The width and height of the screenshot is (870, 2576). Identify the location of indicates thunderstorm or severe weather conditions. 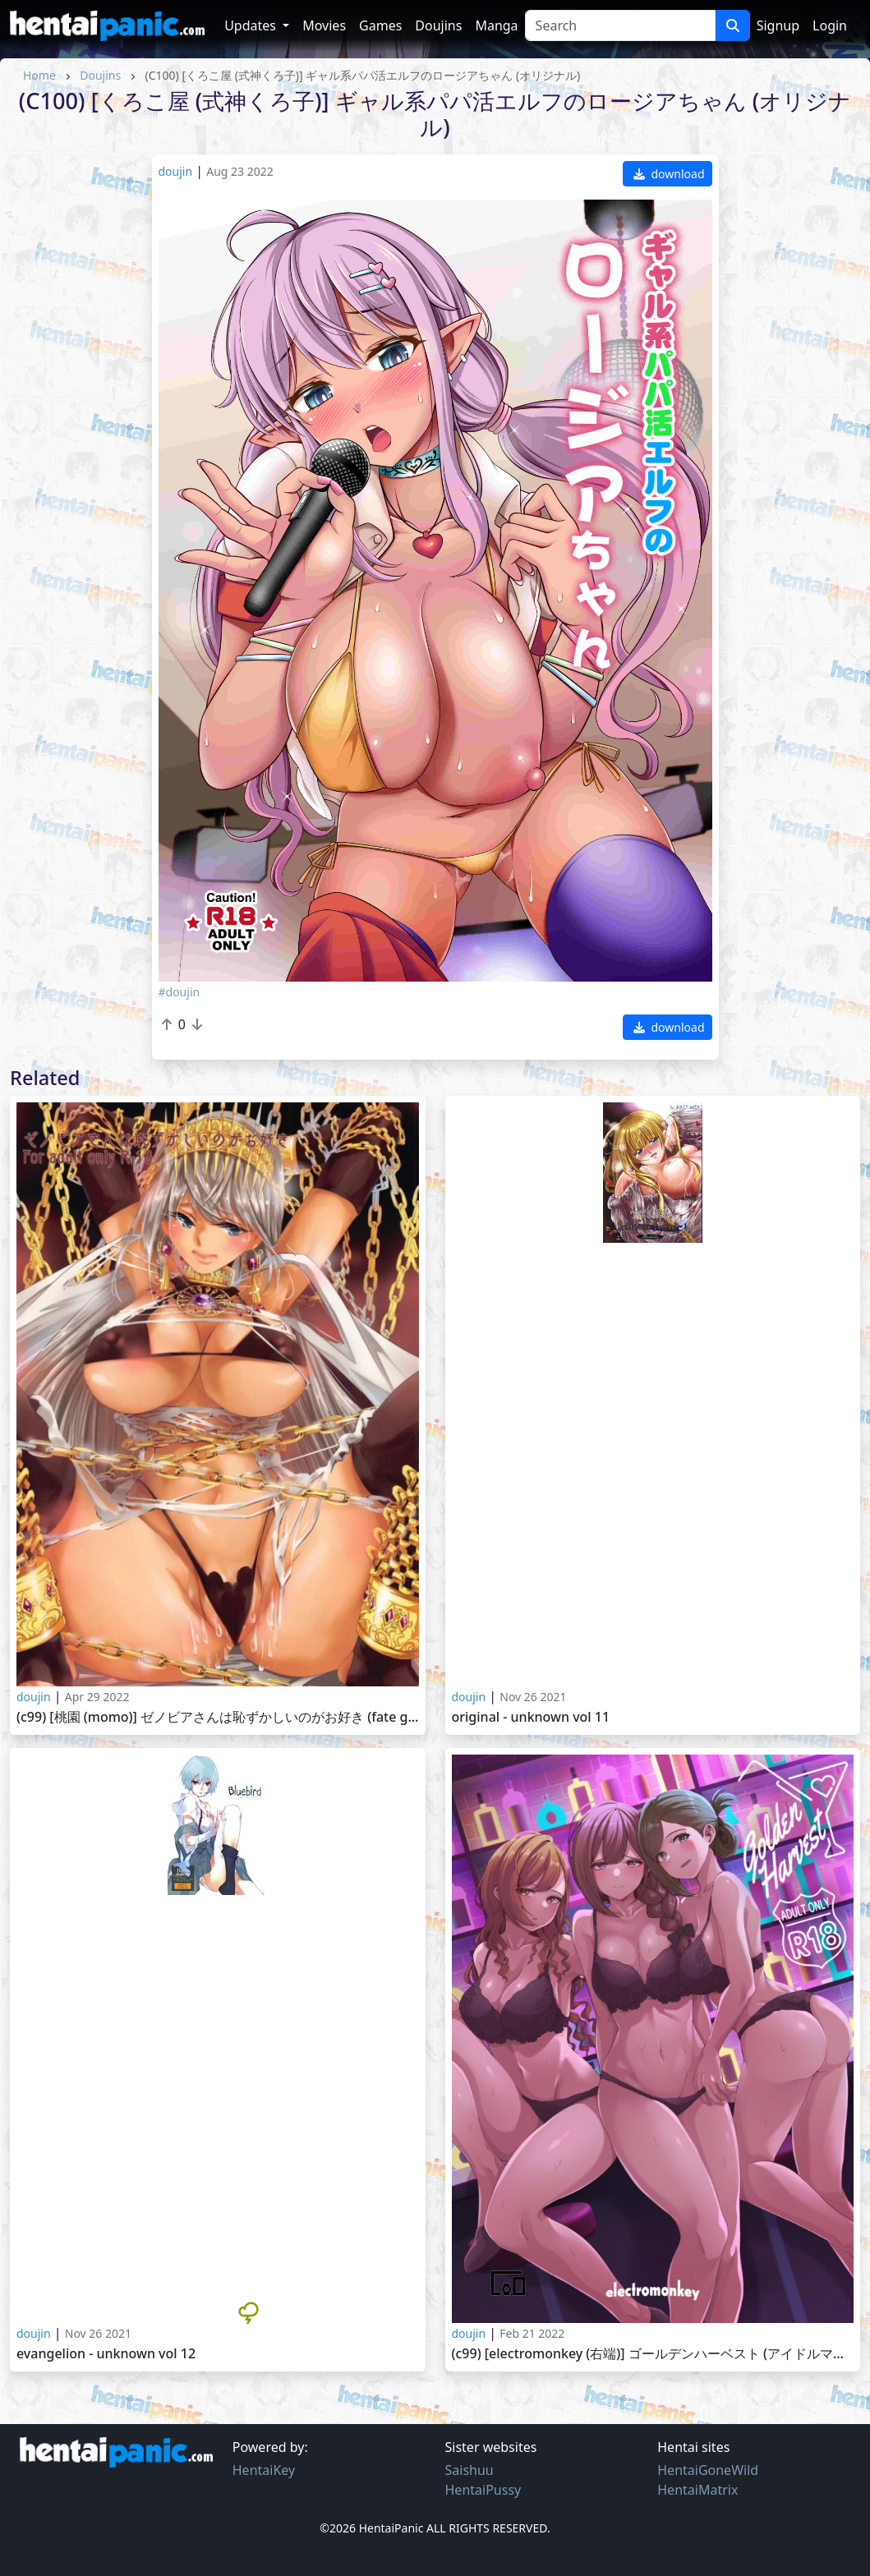
(248, 2312).